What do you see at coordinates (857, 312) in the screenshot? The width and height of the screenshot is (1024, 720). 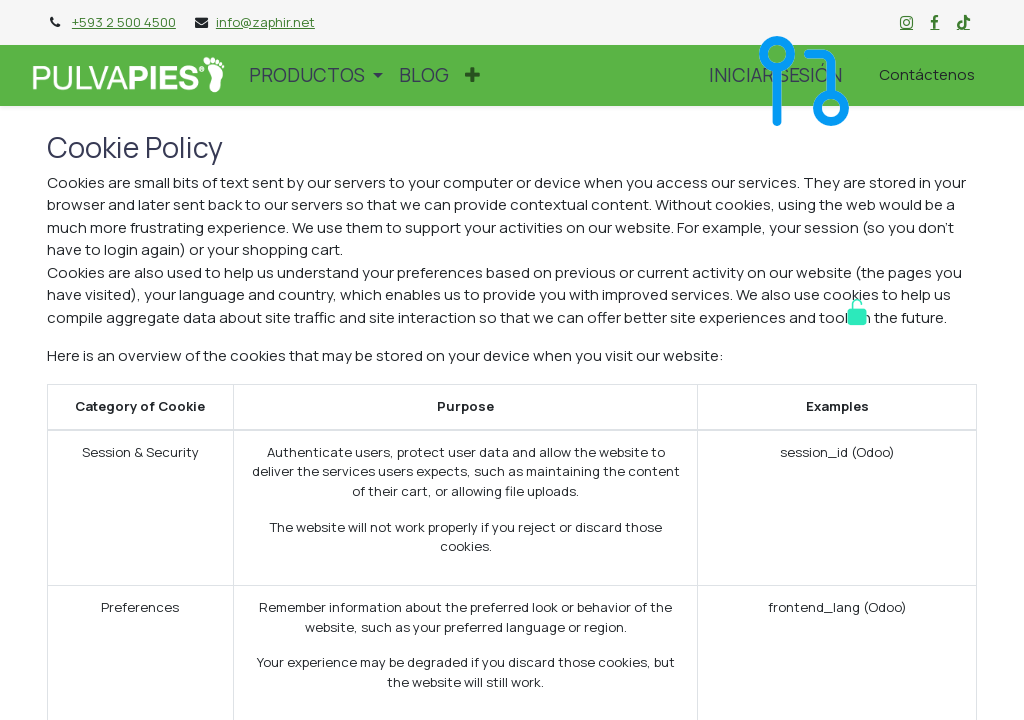 I see `unlock or access secured content` at bounding box center [857, 312].